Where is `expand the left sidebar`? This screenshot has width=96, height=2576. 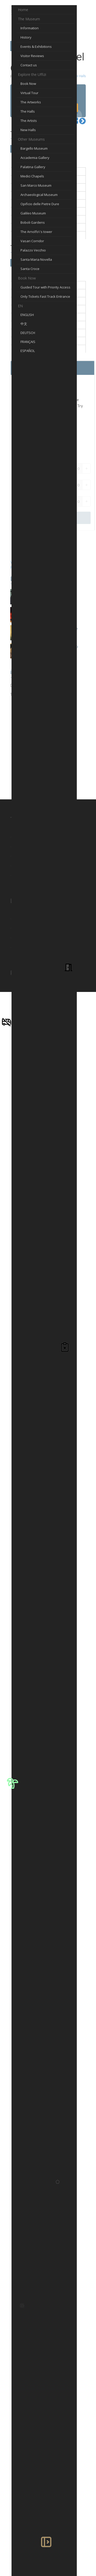
expand the left sidebar is located at coordinates (46, 2542).